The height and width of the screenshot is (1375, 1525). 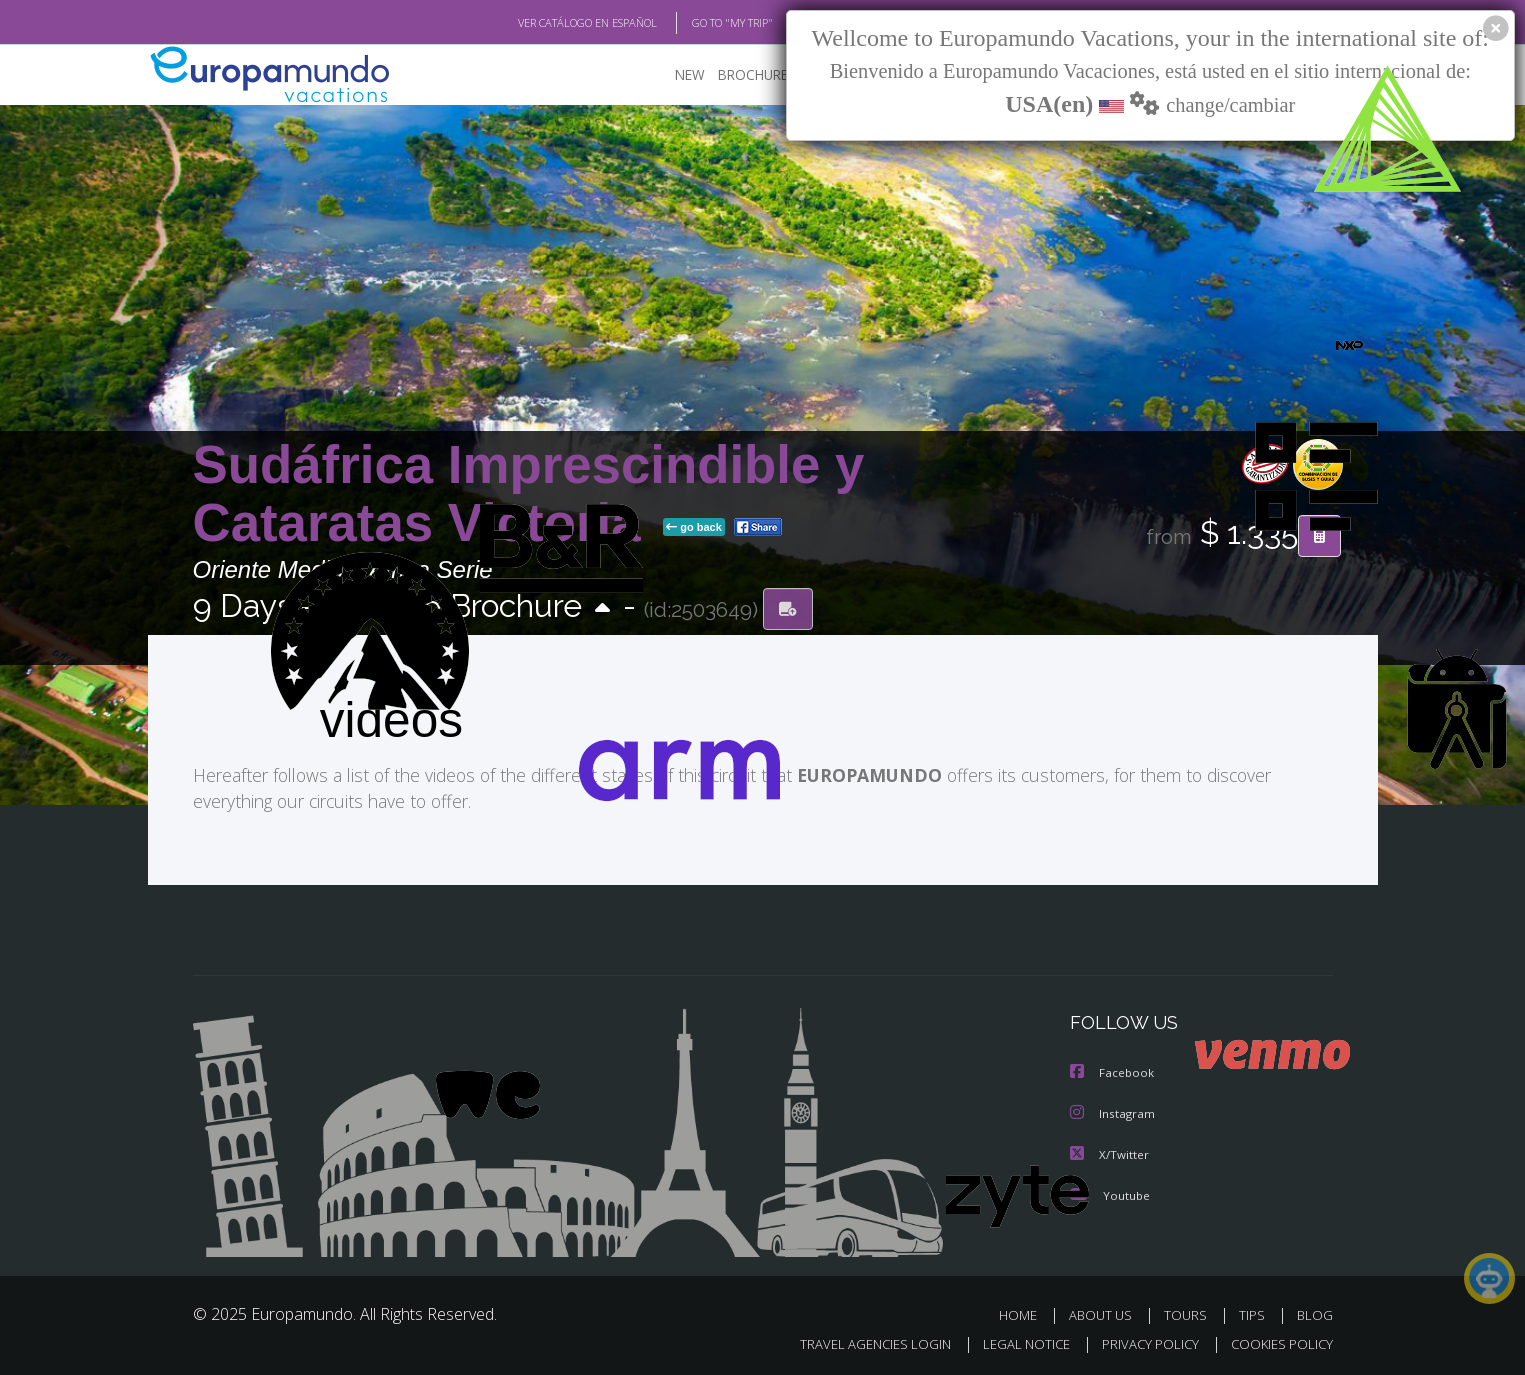 I want to click on open android studio, so click(x=1457, y=709).